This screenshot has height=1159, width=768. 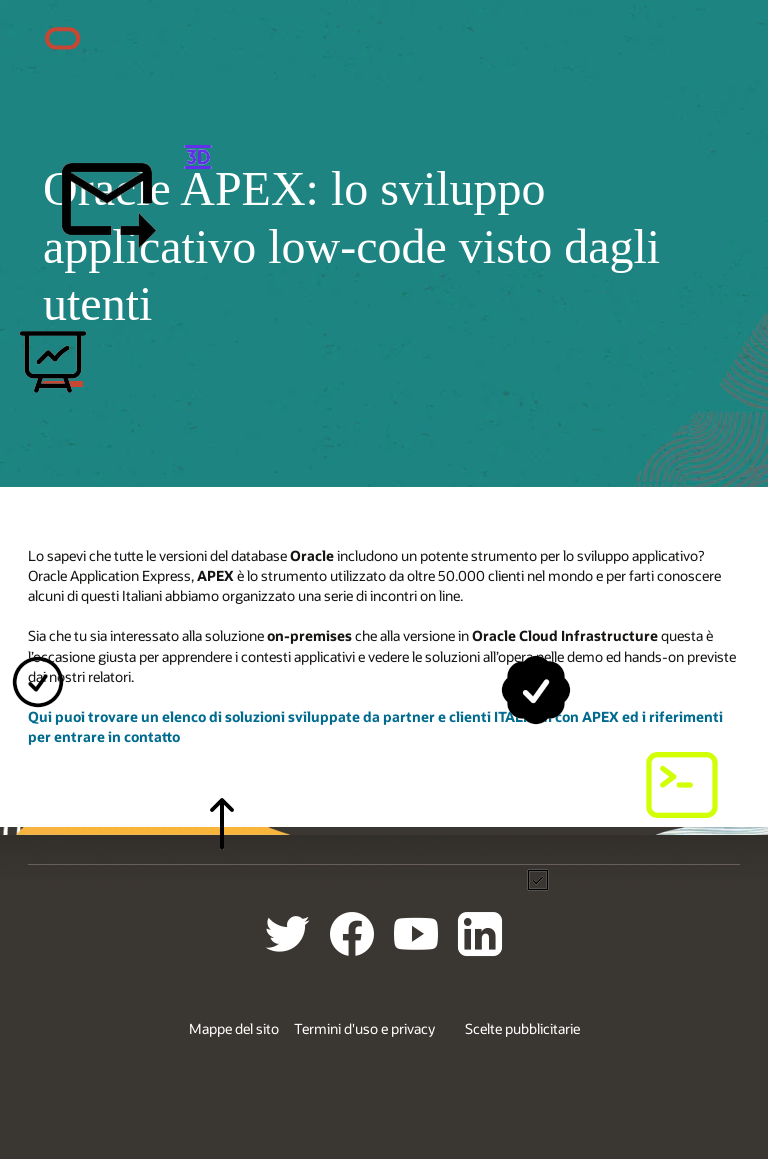 What do you see at coordinates (38, 682) in the screenshot?
I see `indicates a completed or successful action` at bounding box center [38, 682].